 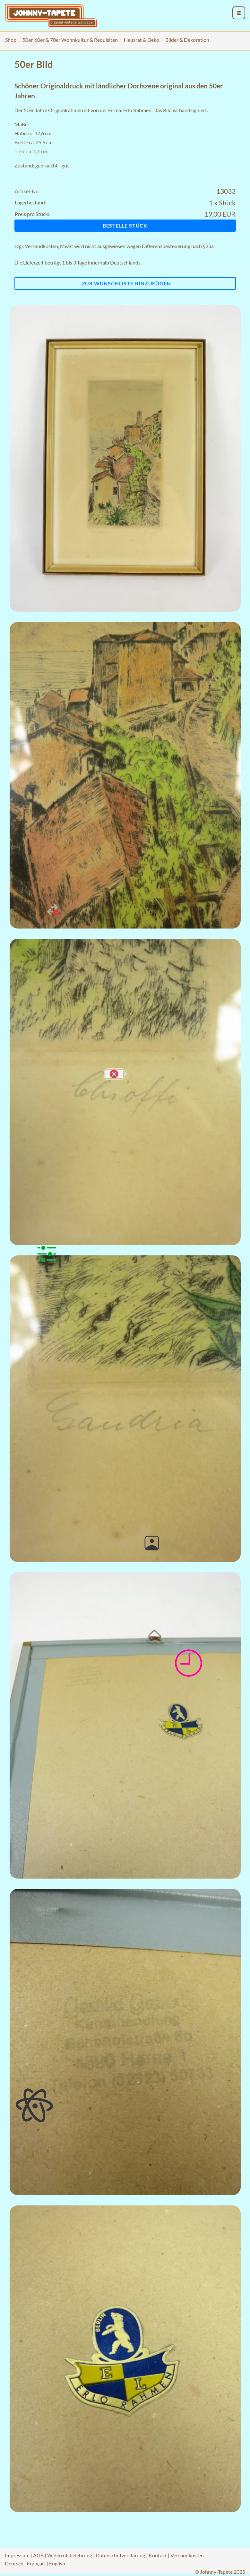 What do you see at coordinates (34, 2105) in the screenshot?
I see `open Atom text editor` at bounding box center [34, 2105].